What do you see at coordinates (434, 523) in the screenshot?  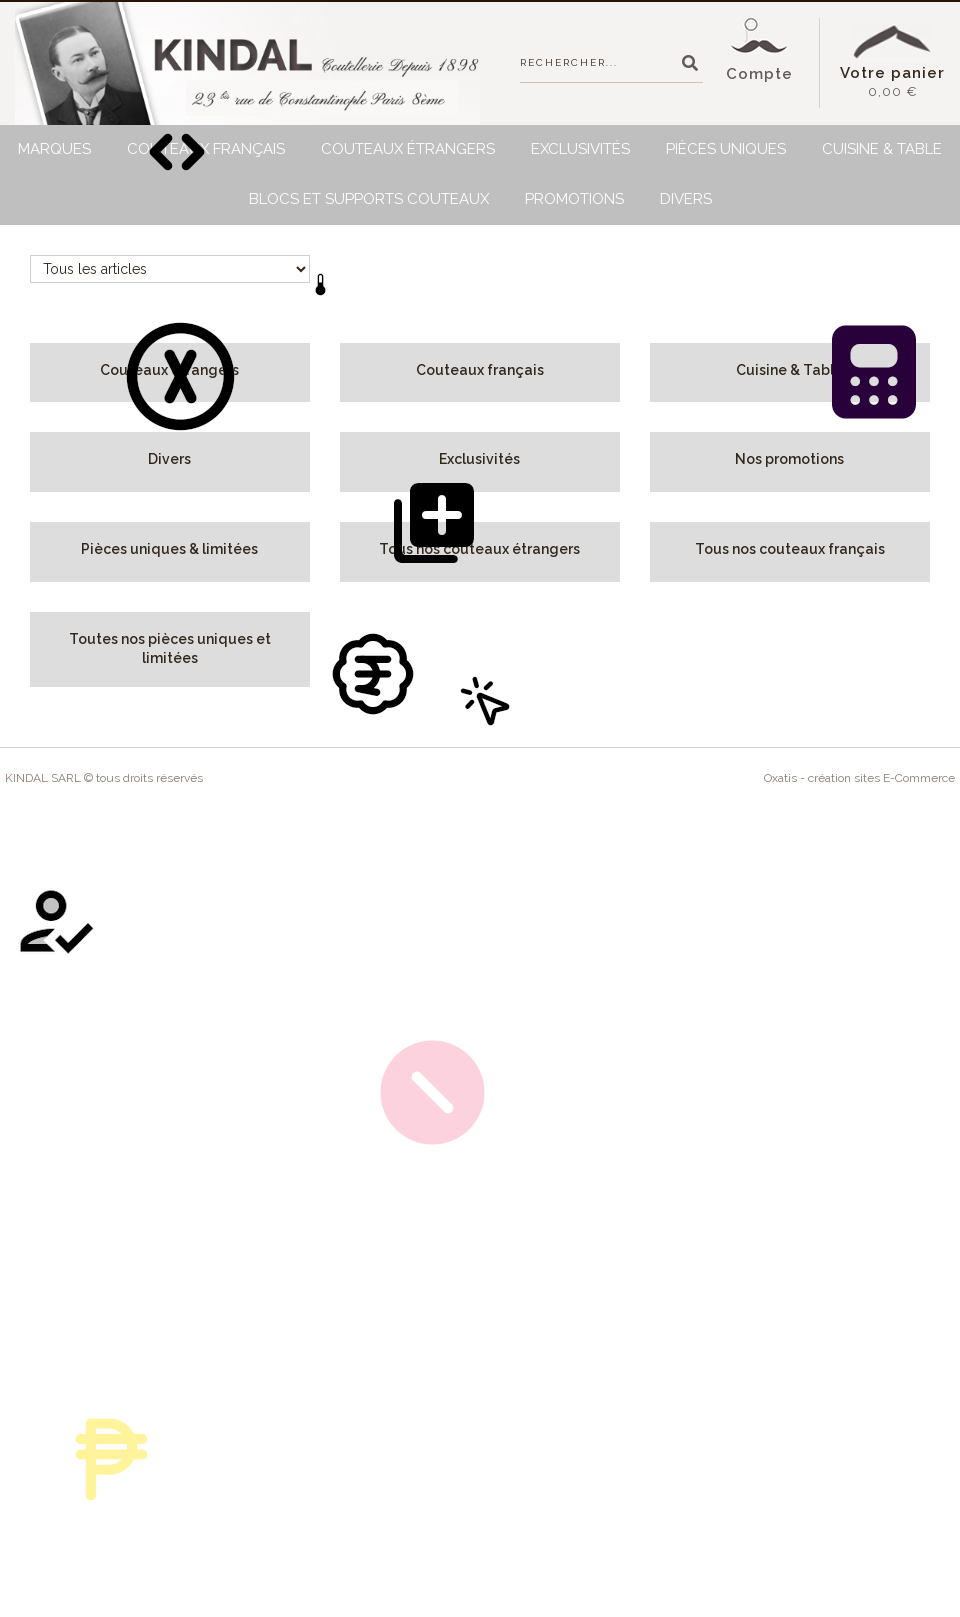 I see `add to queue` at bounding box center [434, 523].